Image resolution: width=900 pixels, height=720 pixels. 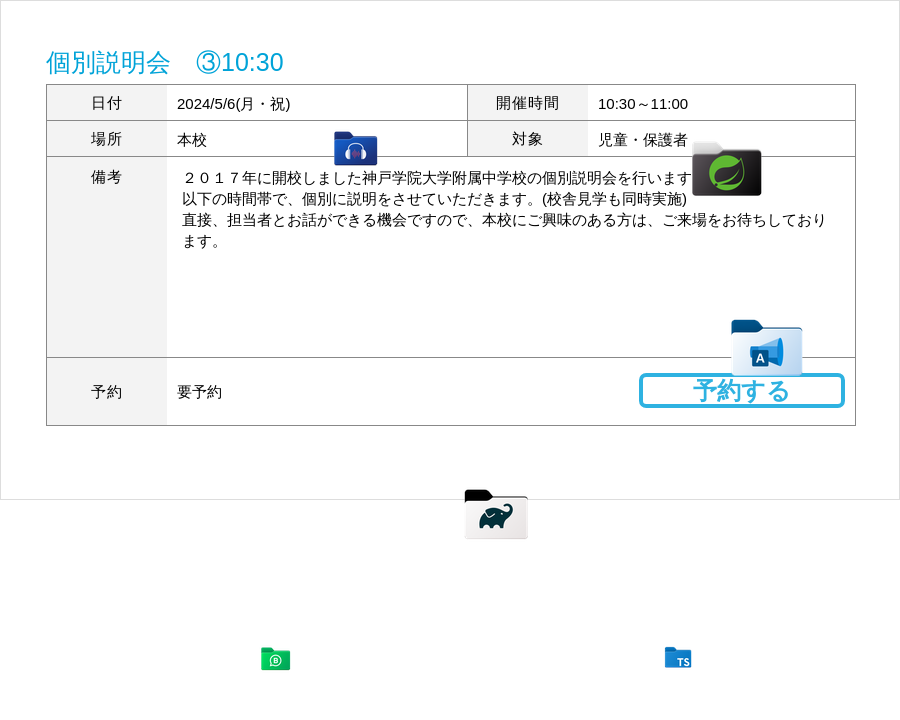 I want to click on typescript project folder, so click(x=678, y=658).